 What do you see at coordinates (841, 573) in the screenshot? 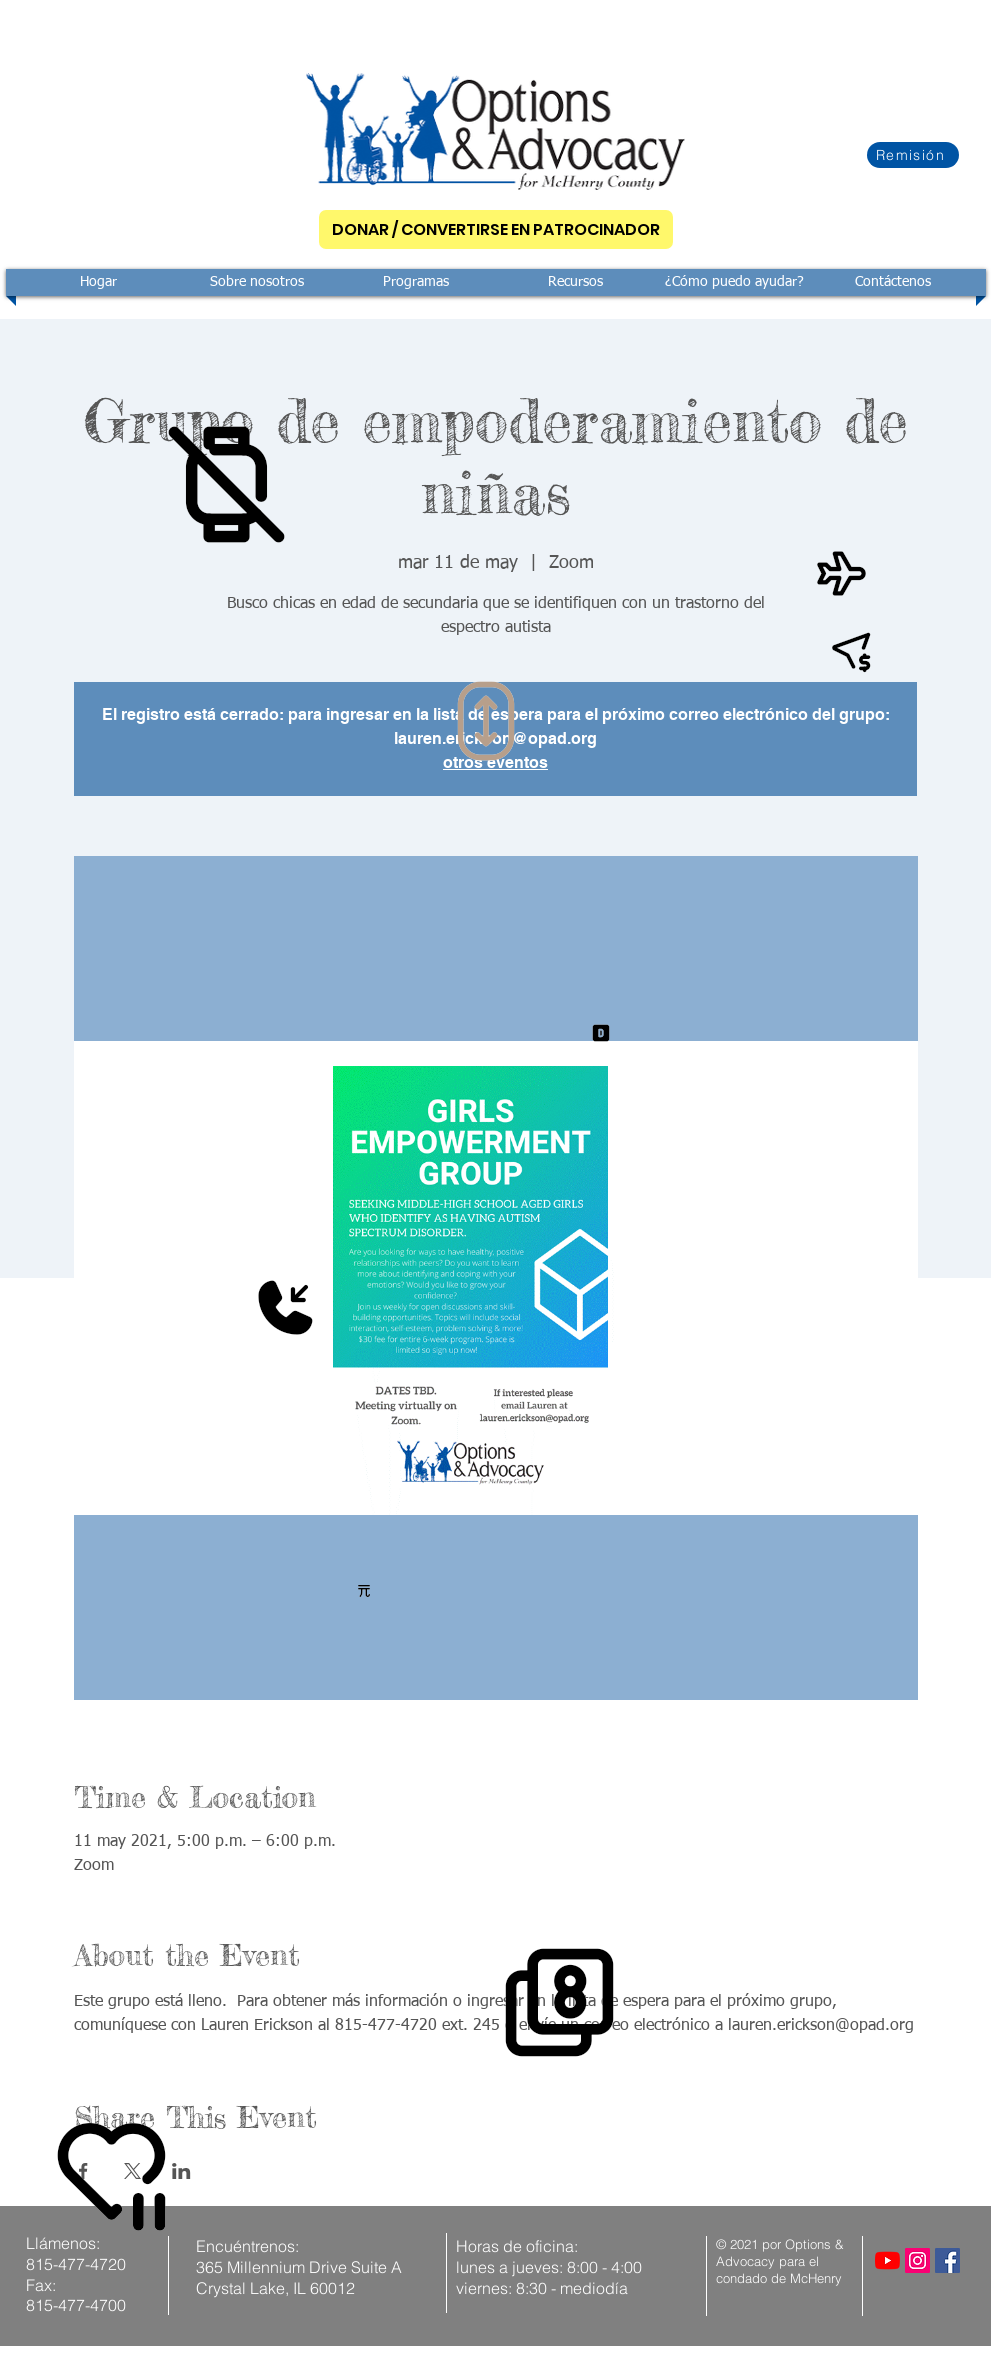
I see `enable airplane mode` at bounding box center [841, 573].